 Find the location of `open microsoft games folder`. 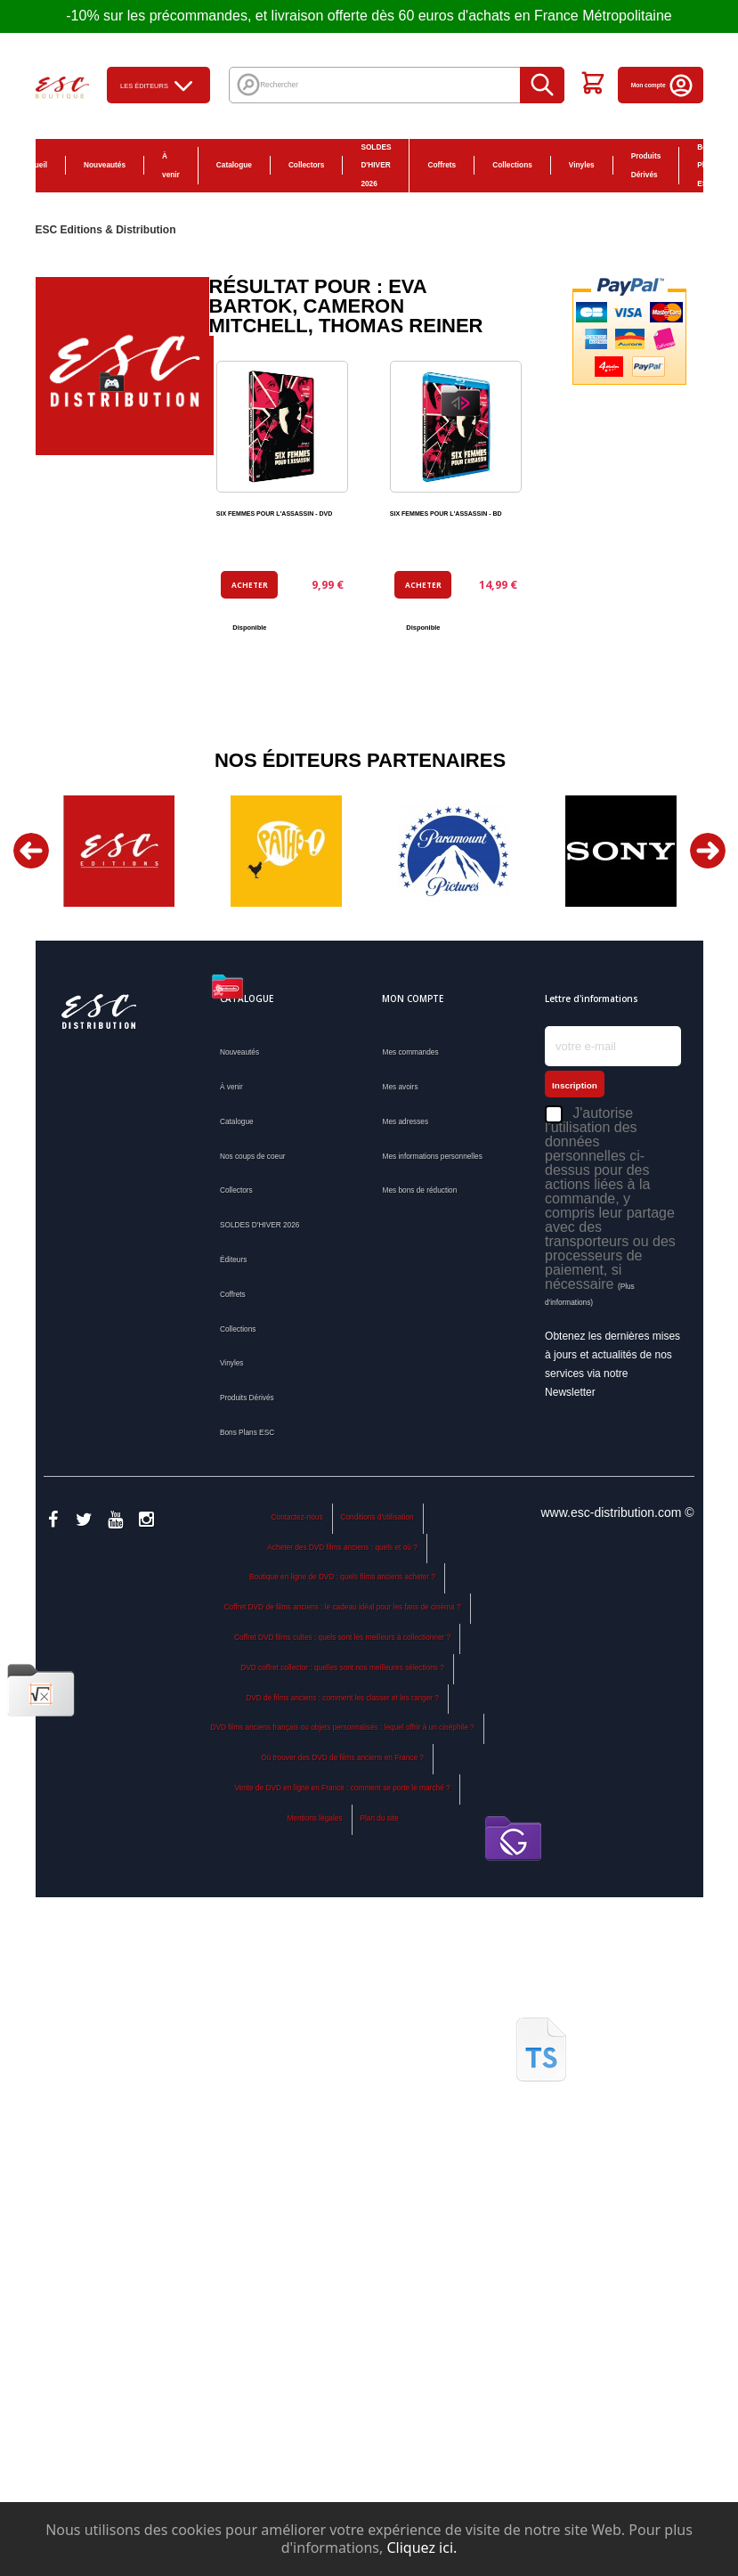

open microsoft games folder is located at coordinates (111, 382).